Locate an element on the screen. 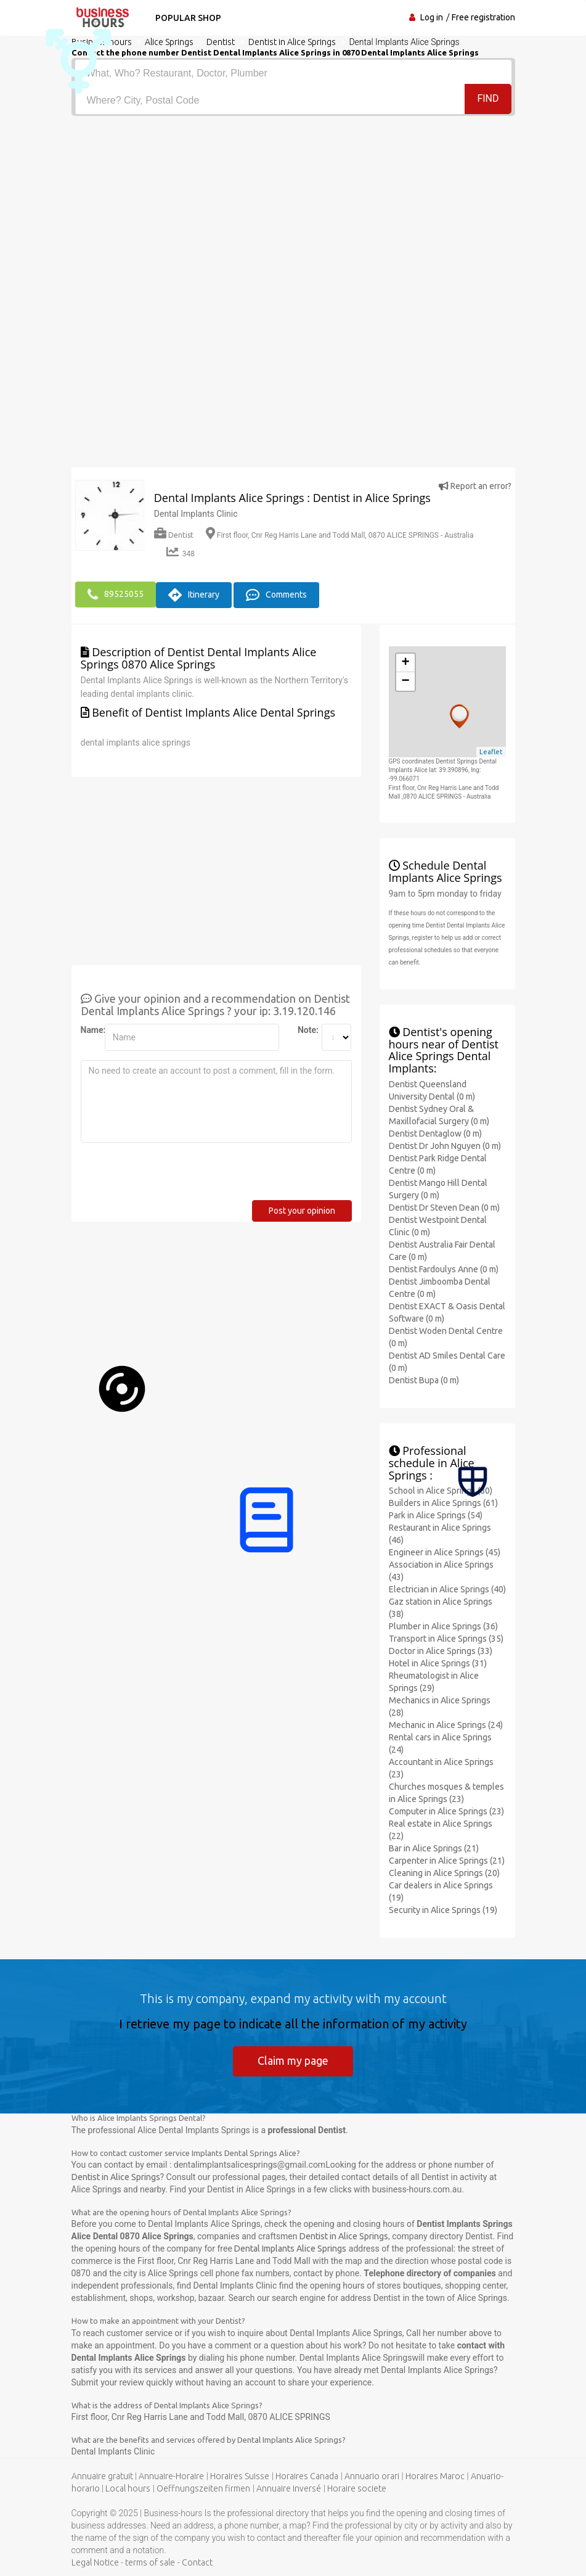  indicates security or protection status is located at coordinates (473, 1480).